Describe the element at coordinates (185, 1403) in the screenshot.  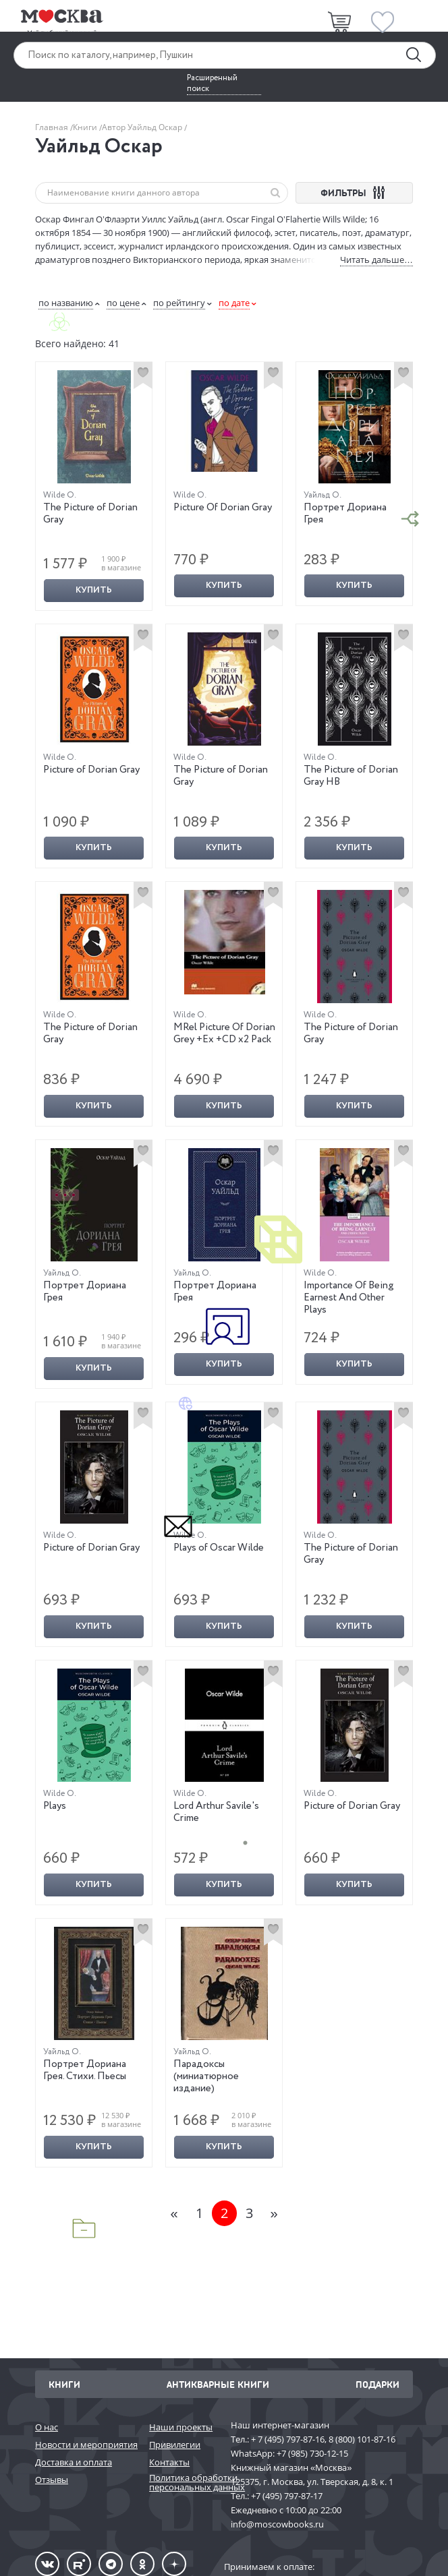
I see `support global causes or charities` at that location.